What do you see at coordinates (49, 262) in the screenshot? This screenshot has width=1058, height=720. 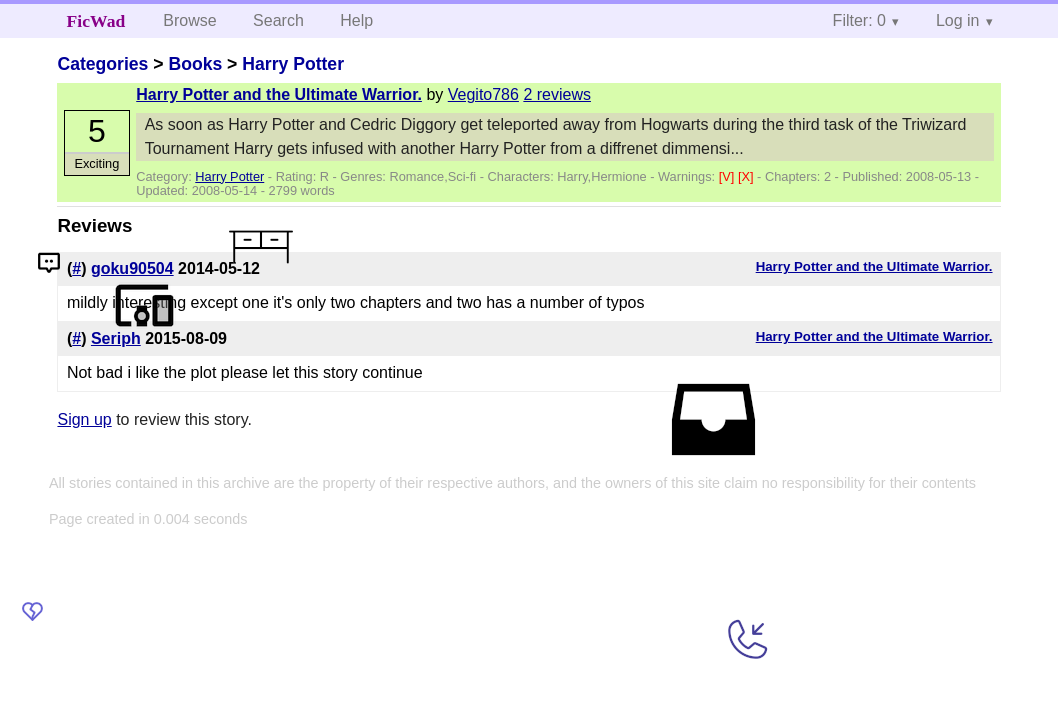 I see `open chat or messaging` at bounding box center [49, 262].